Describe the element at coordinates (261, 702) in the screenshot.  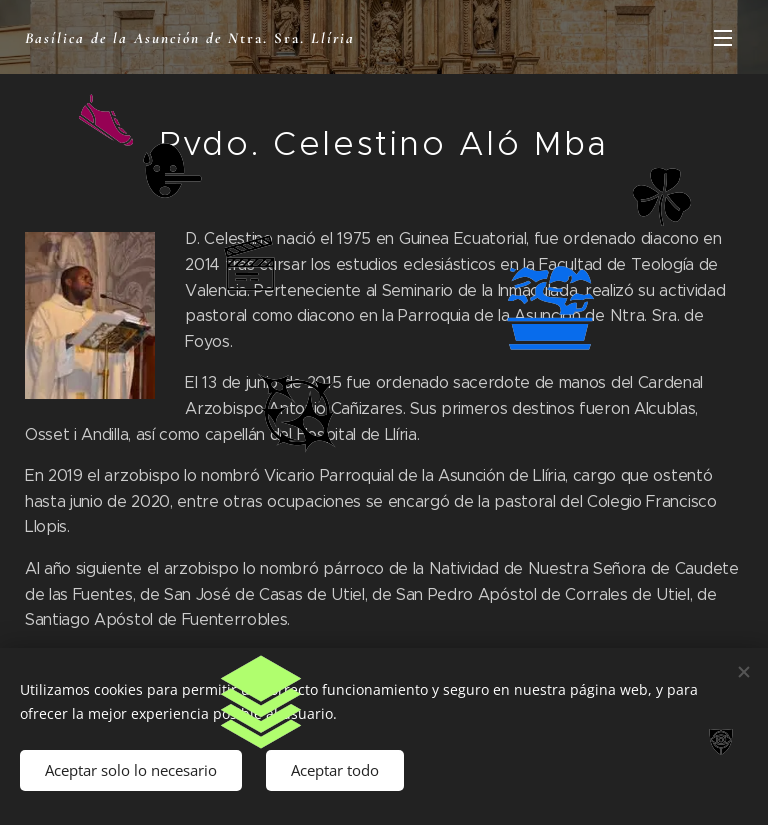
I see `view layers or stacked elements` at that location.